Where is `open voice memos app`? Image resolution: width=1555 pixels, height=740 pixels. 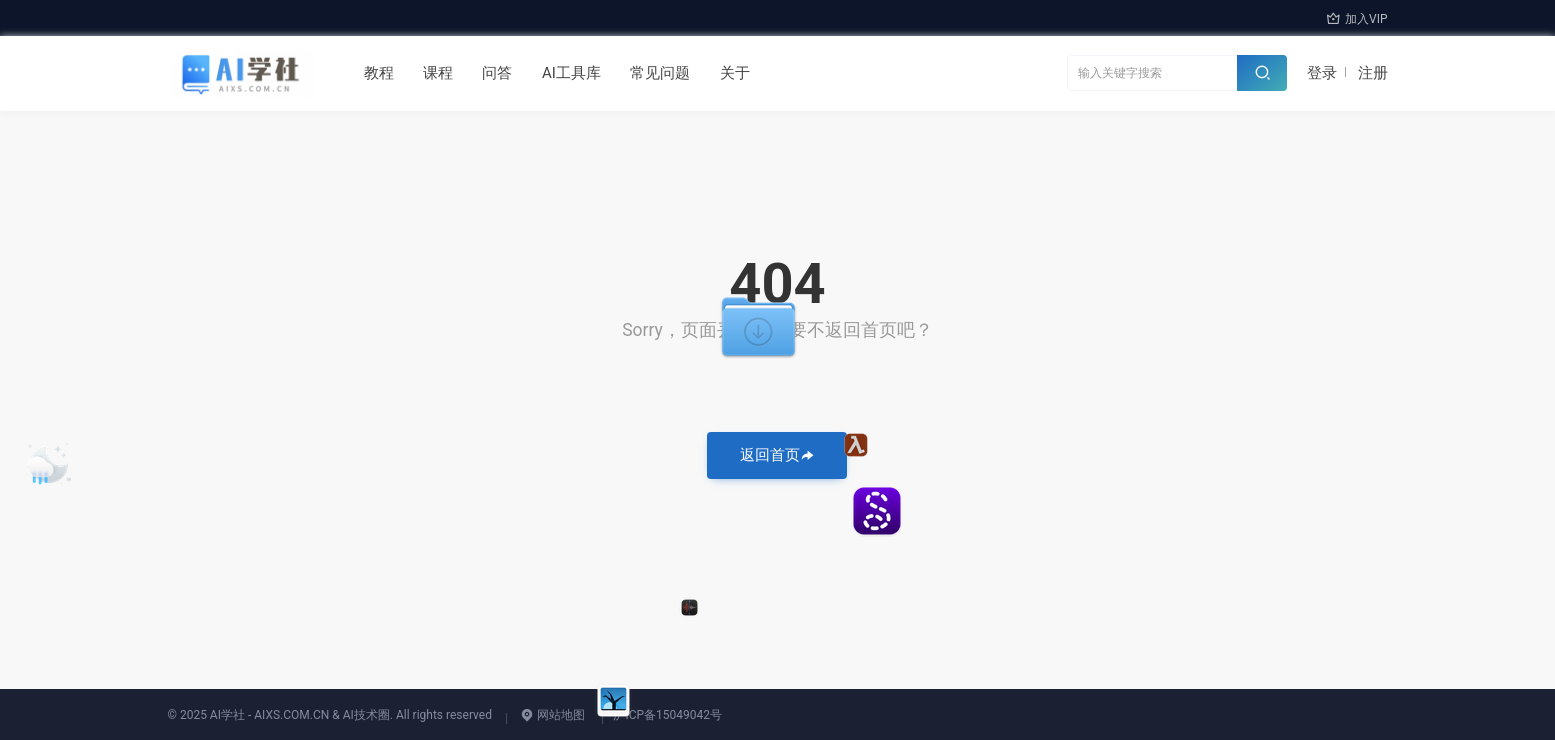
open voice memos app is located at coordinates (689, 607).